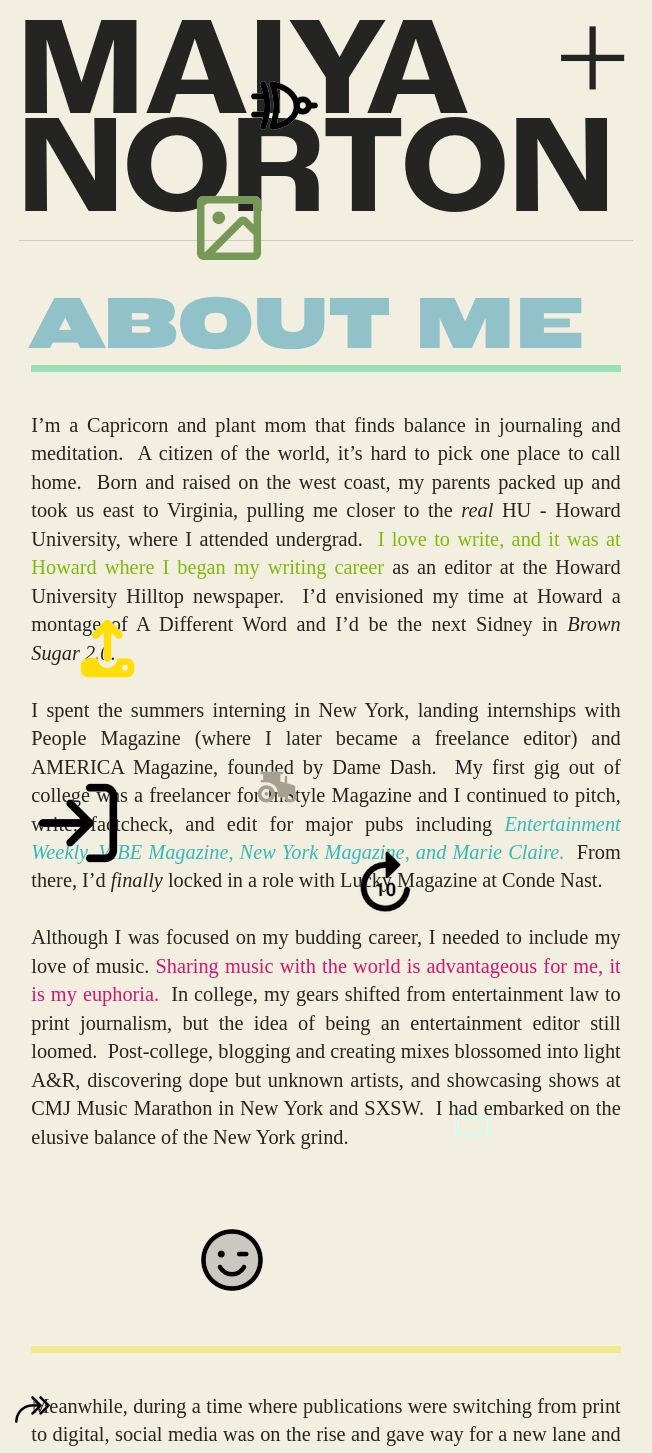 Image resolution: width=652 pixels, height=1453 pixels. What do you see at coordinates (107, 650) in the screenshot?
I see `upload a file or document` at bounding box center [107, 650].